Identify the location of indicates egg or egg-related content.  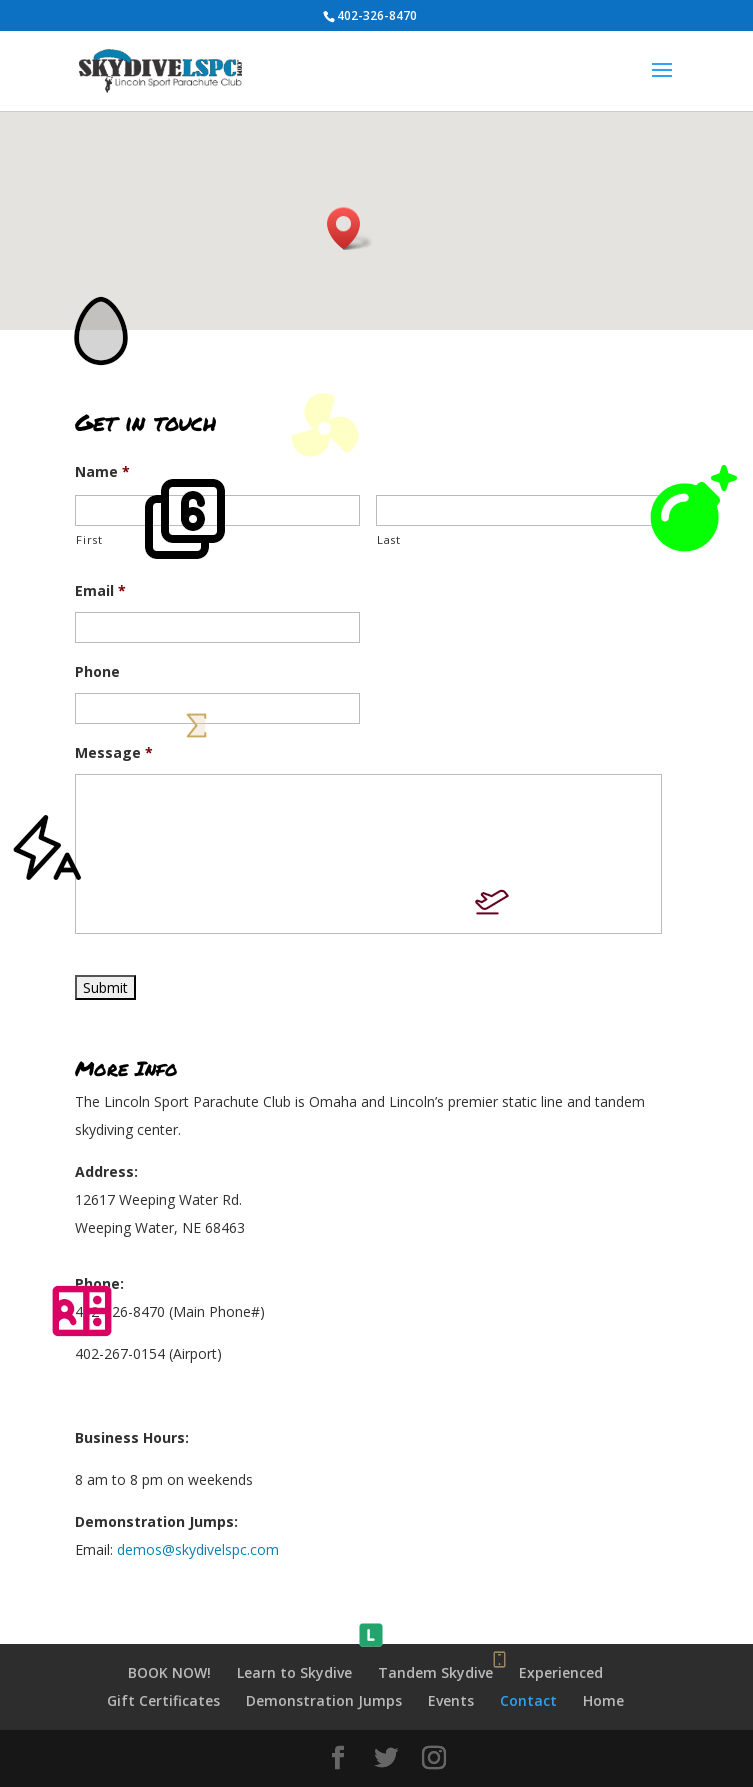
(101, 331).